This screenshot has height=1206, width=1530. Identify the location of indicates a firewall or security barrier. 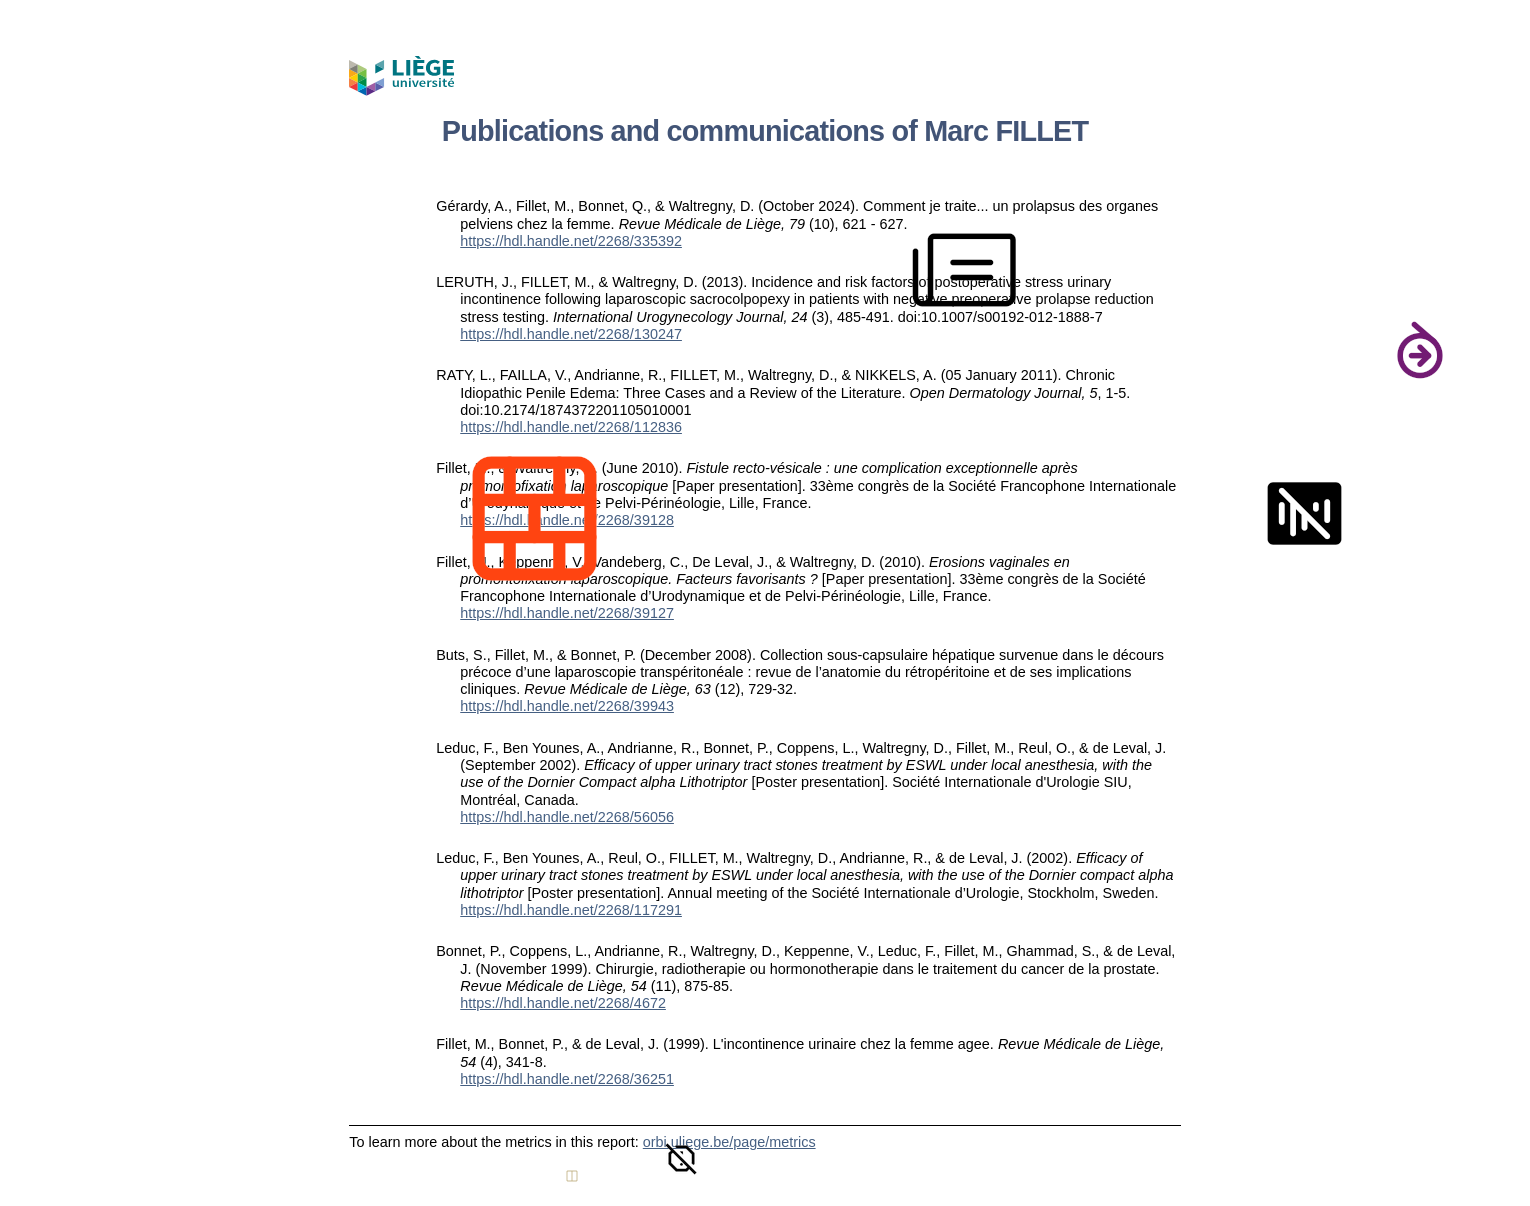
(534, 518).